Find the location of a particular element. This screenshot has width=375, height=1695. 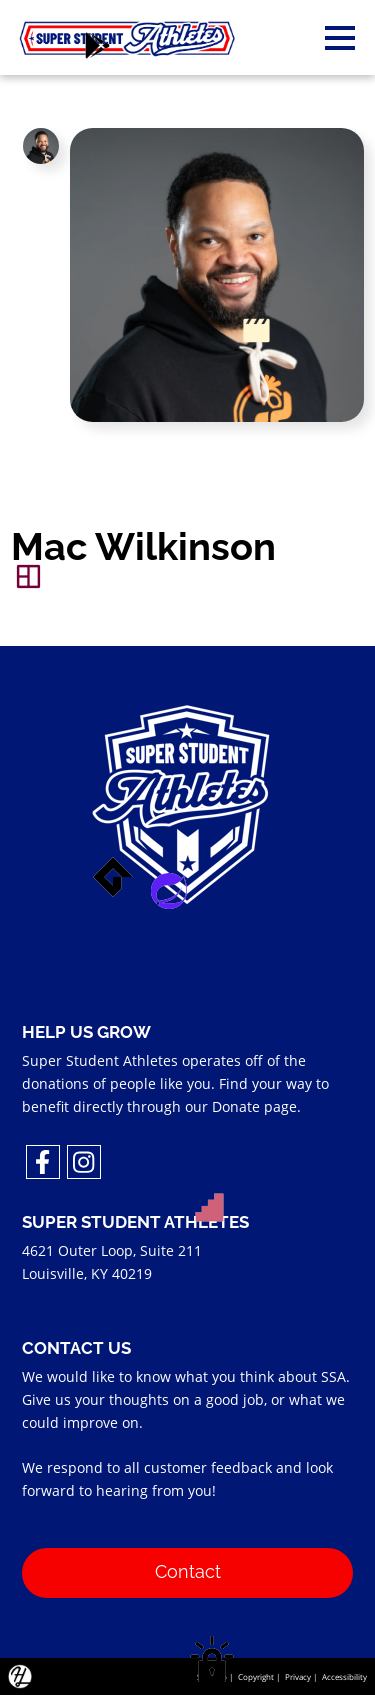

open GameMaker game development software is located at coordinates (113, 877).